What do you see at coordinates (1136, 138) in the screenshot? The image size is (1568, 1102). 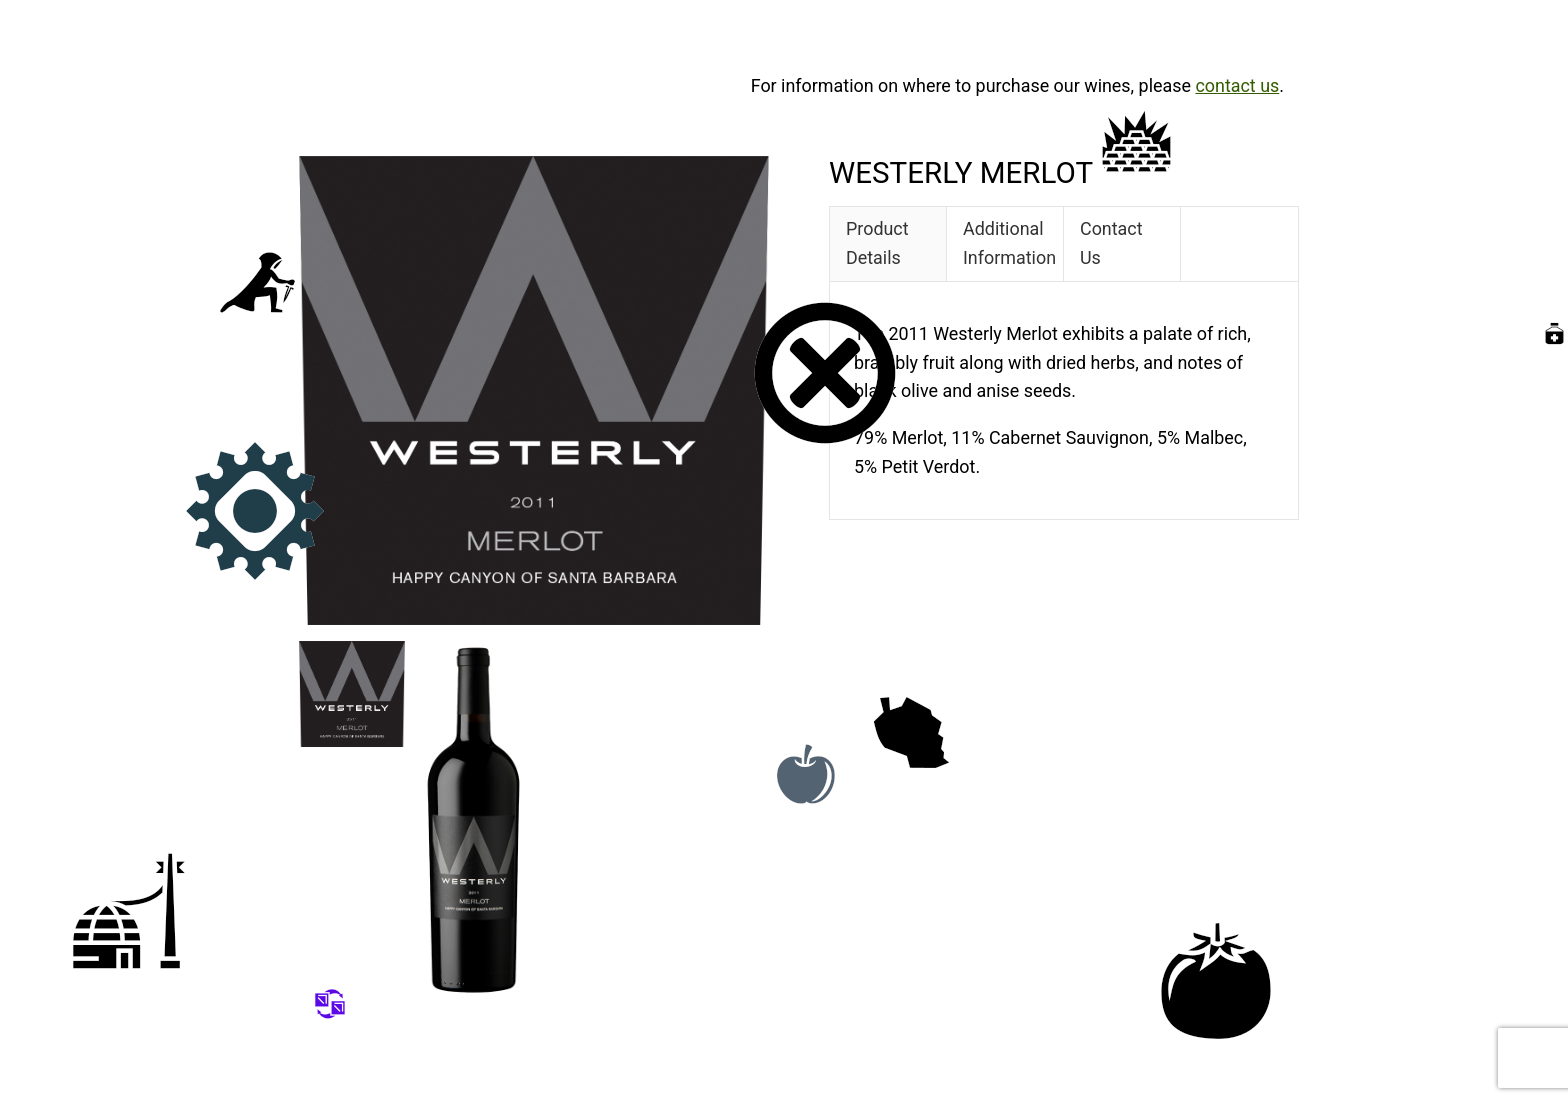 I see `view your in-game currency or gold balance` at bounding box center [1136, 138].